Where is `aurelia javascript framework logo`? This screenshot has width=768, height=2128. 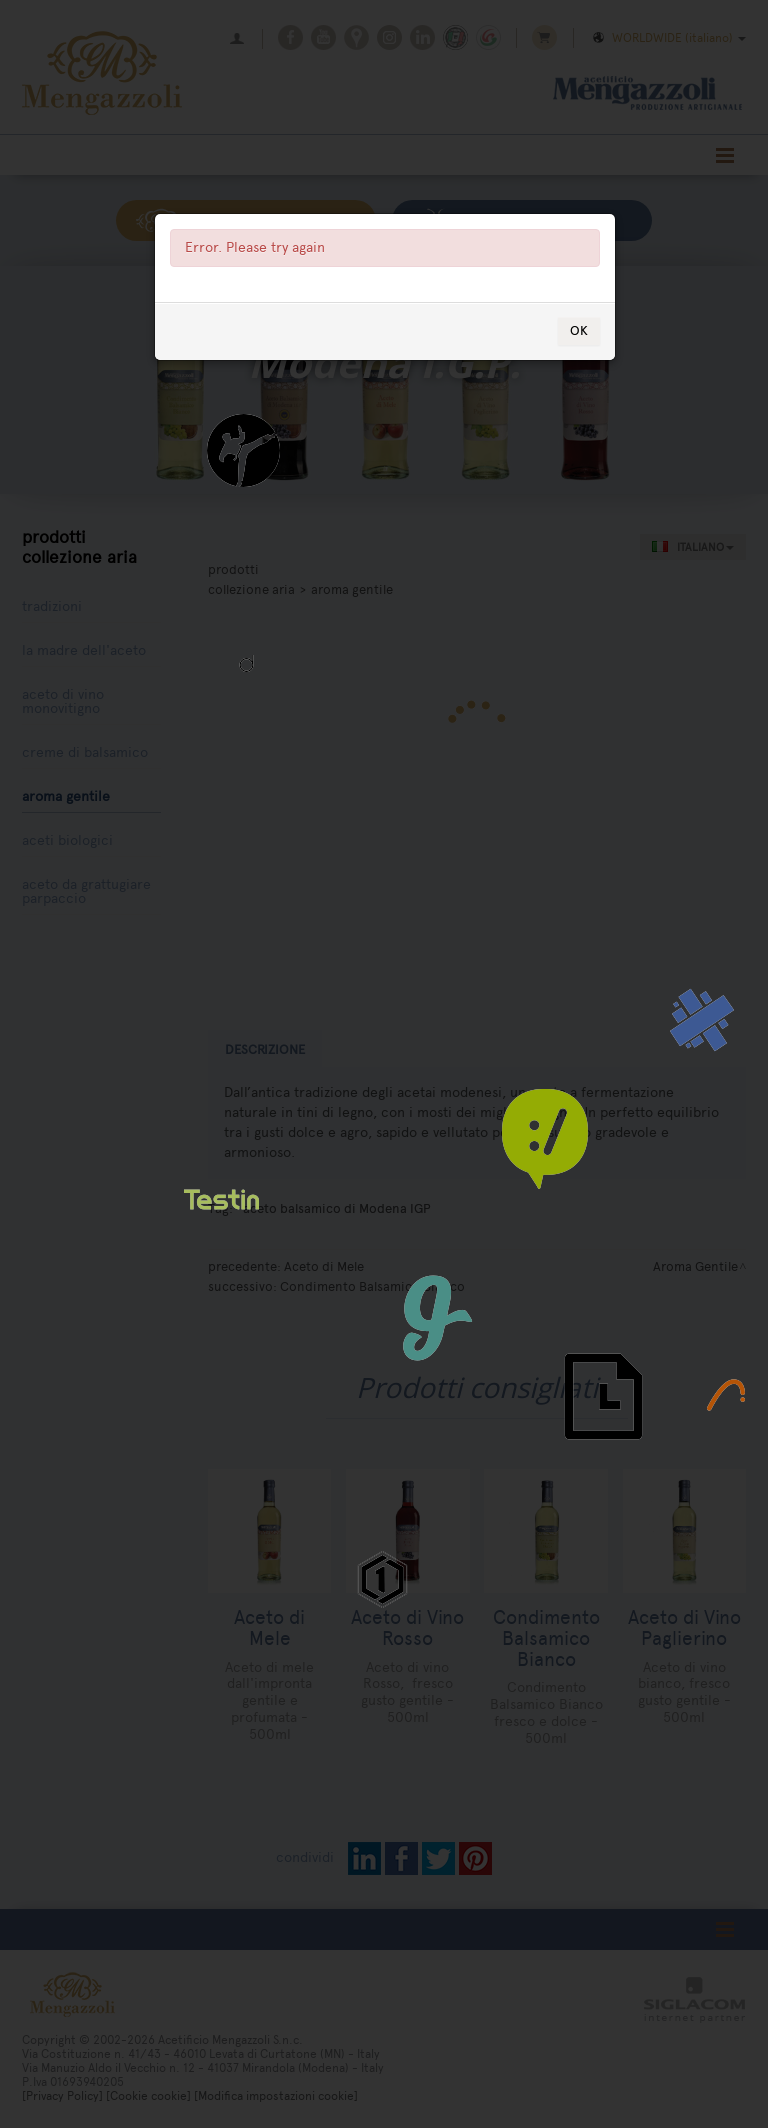
aurelia javascript framework logo is located at coordinates (702, 1020).